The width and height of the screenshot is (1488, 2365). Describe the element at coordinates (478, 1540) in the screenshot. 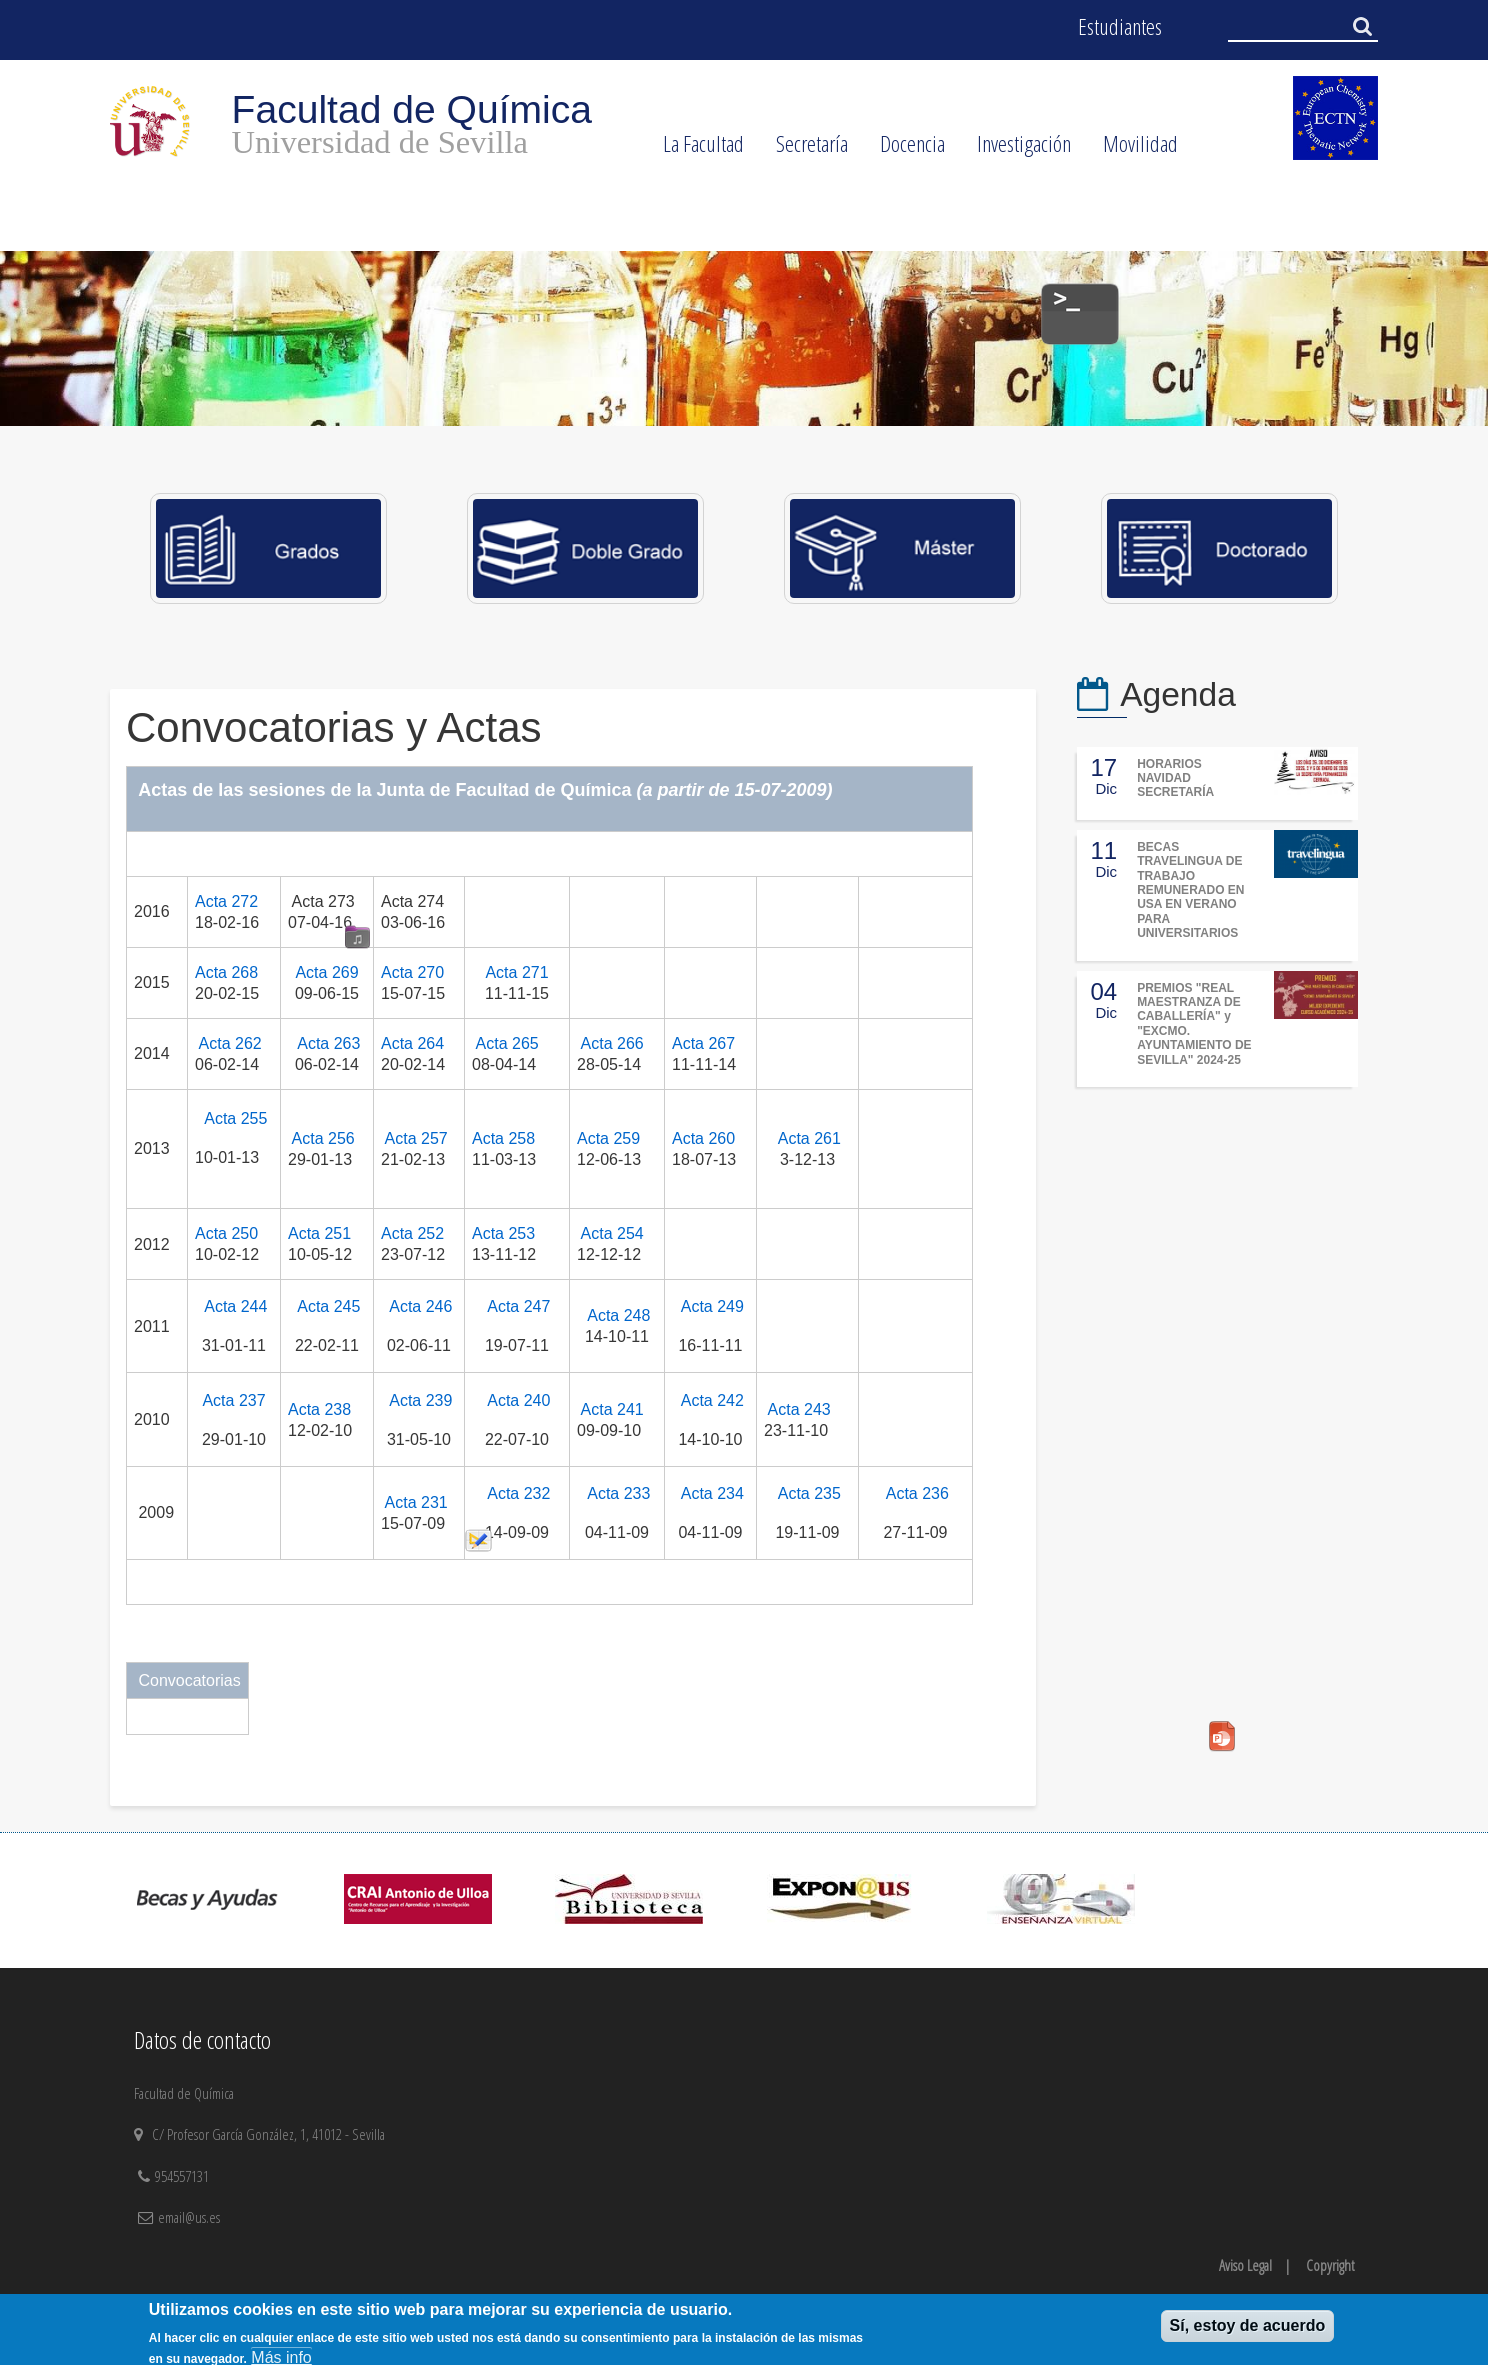

I see `access accessories and utility applications` at that location.